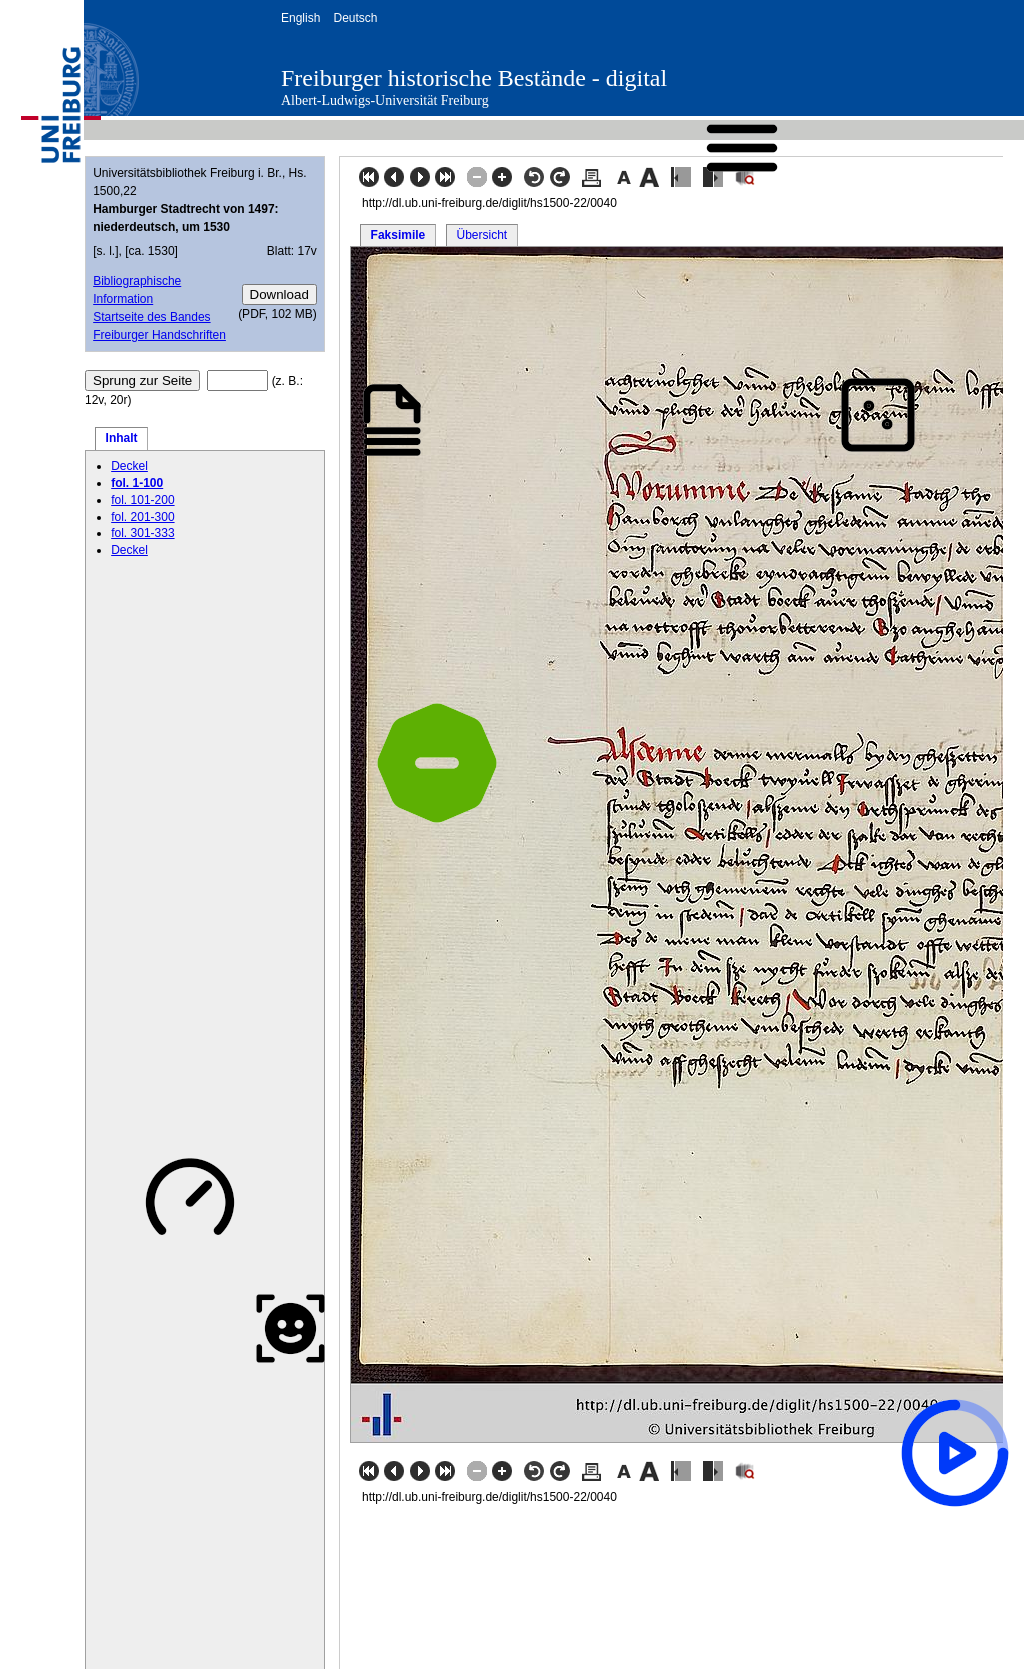  Describe the element at coordinates (190, 1198) in the screenshot. I see `test internet connection speed` at that location.